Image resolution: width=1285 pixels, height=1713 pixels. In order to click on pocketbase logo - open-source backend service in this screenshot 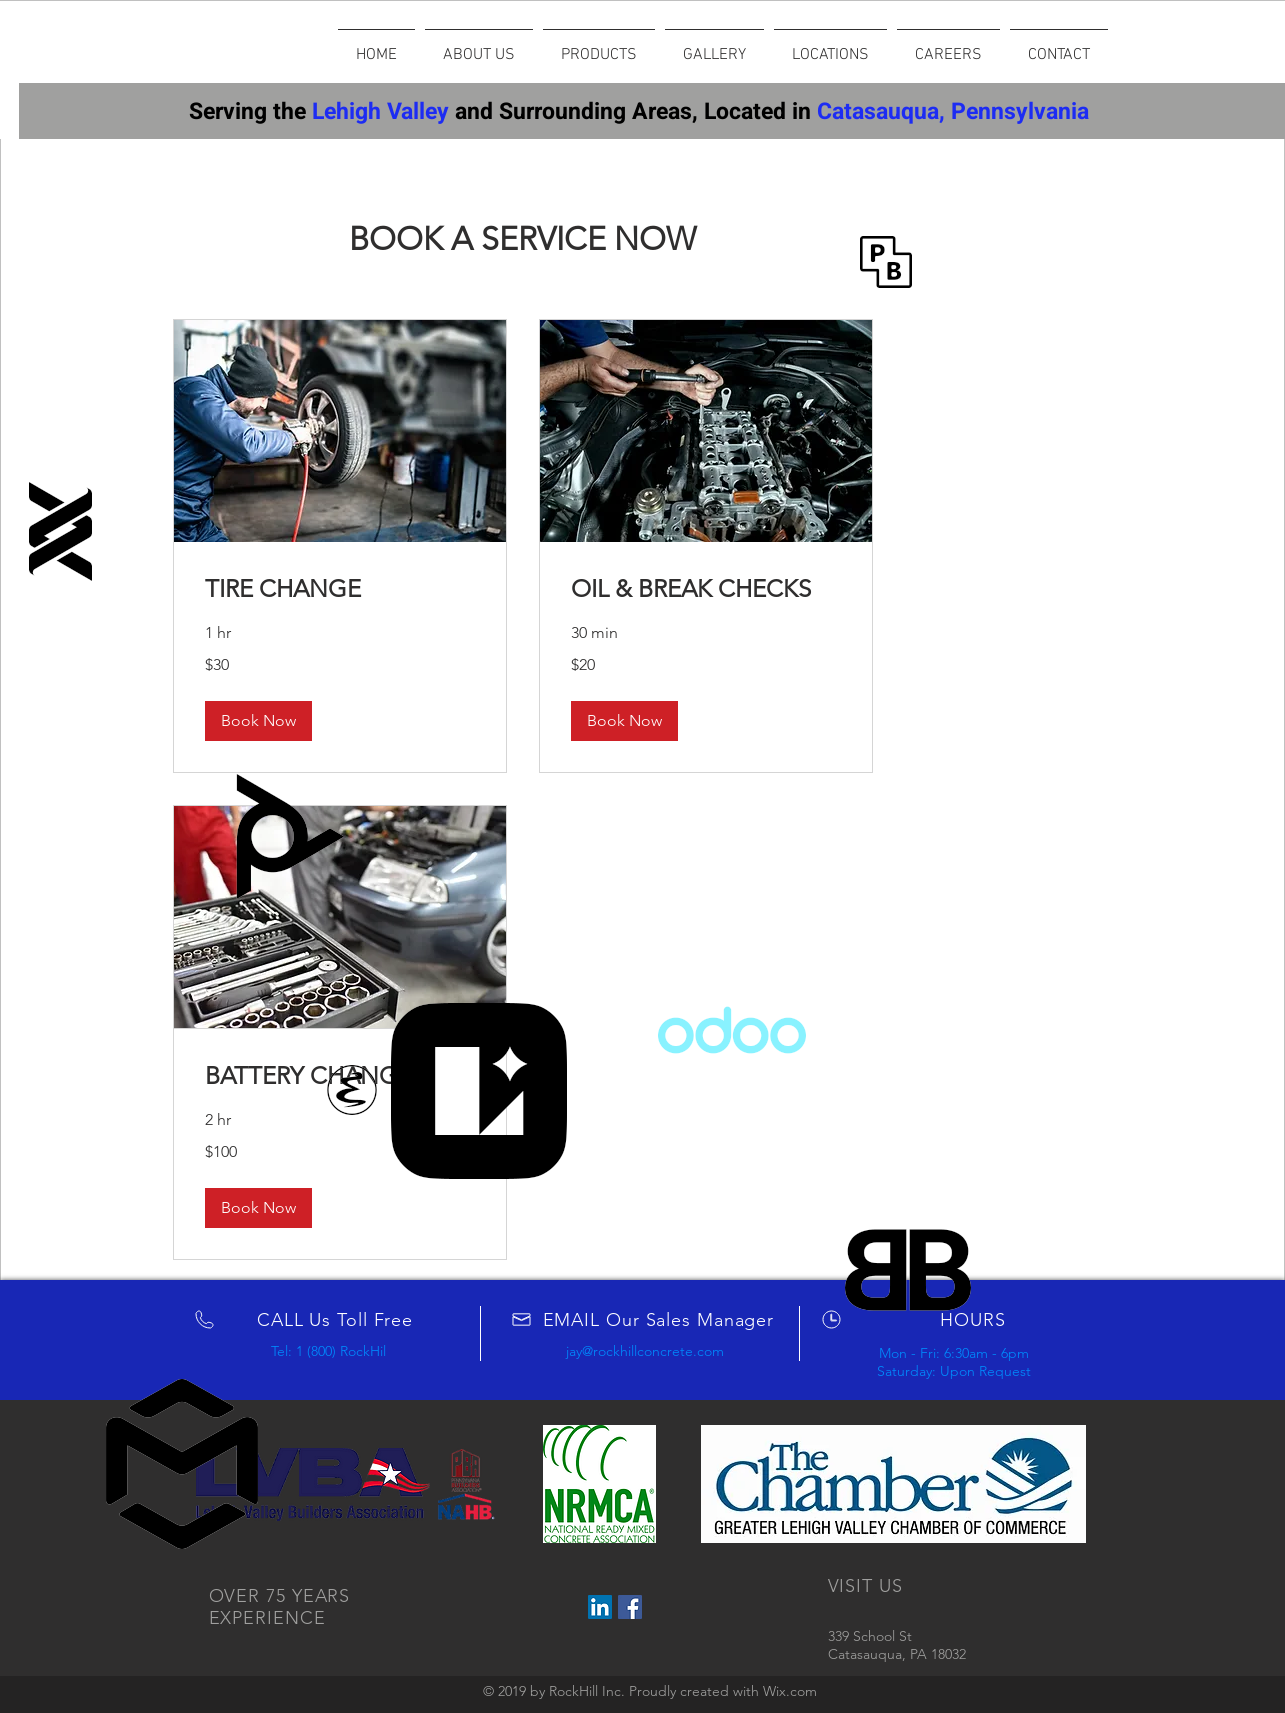, I will do `click(886, 262)`.